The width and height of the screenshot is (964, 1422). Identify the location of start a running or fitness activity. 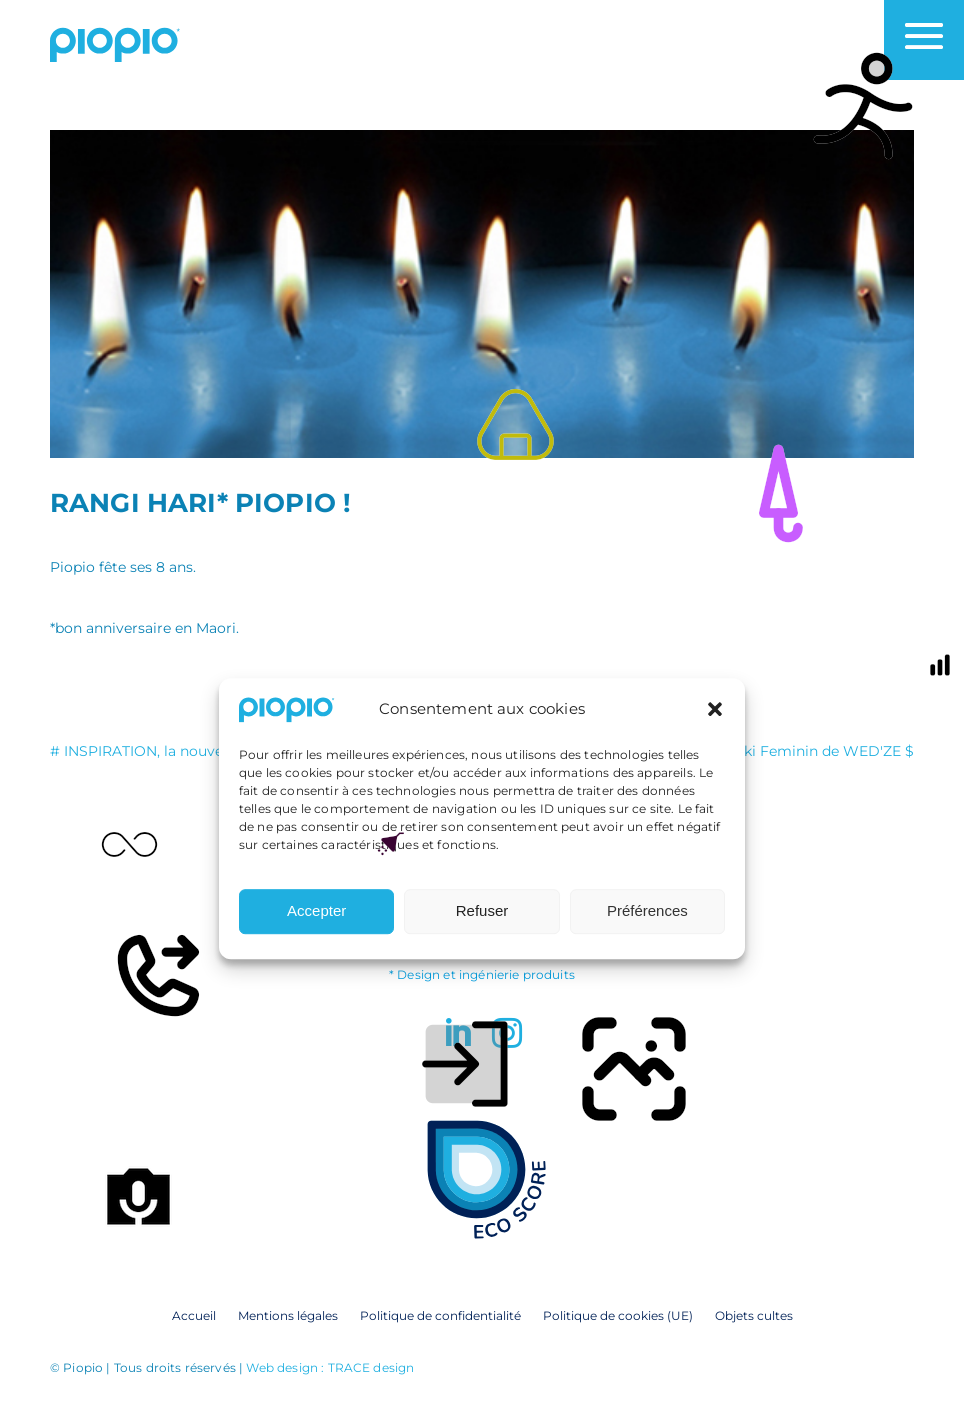
(865, 104).